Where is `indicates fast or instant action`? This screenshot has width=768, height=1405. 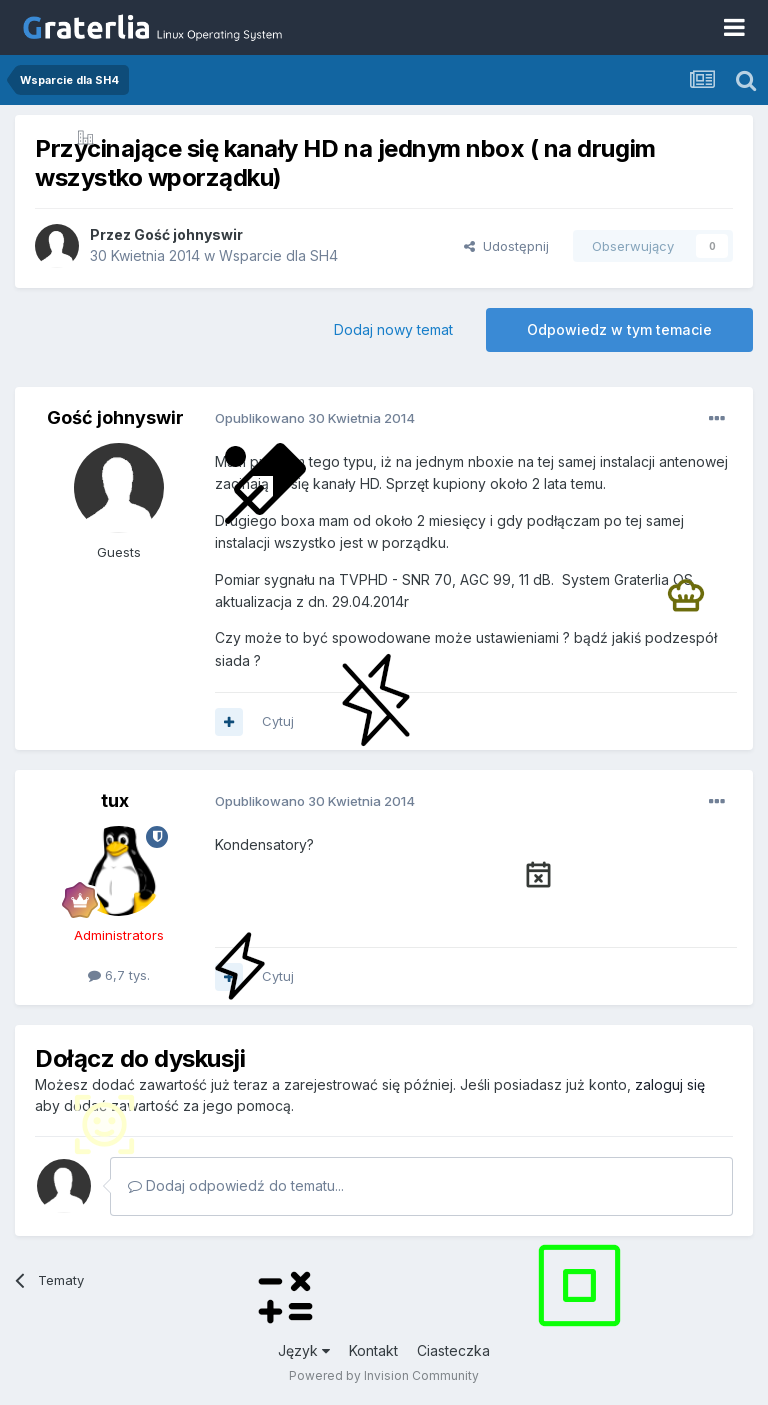 indicates fast or instant action is located at coordinates (240, 966).